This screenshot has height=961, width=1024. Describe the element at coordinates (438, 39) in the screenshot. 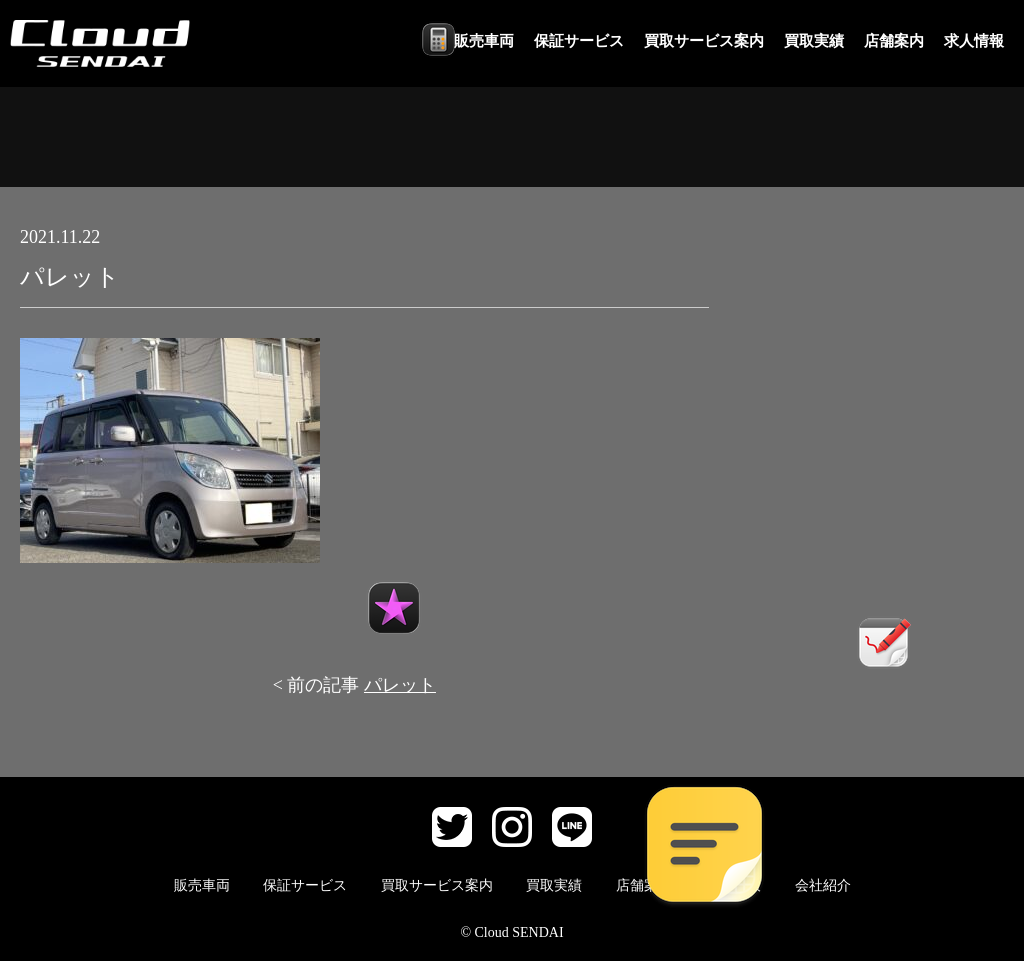

I see `open the calculator app` at that location.